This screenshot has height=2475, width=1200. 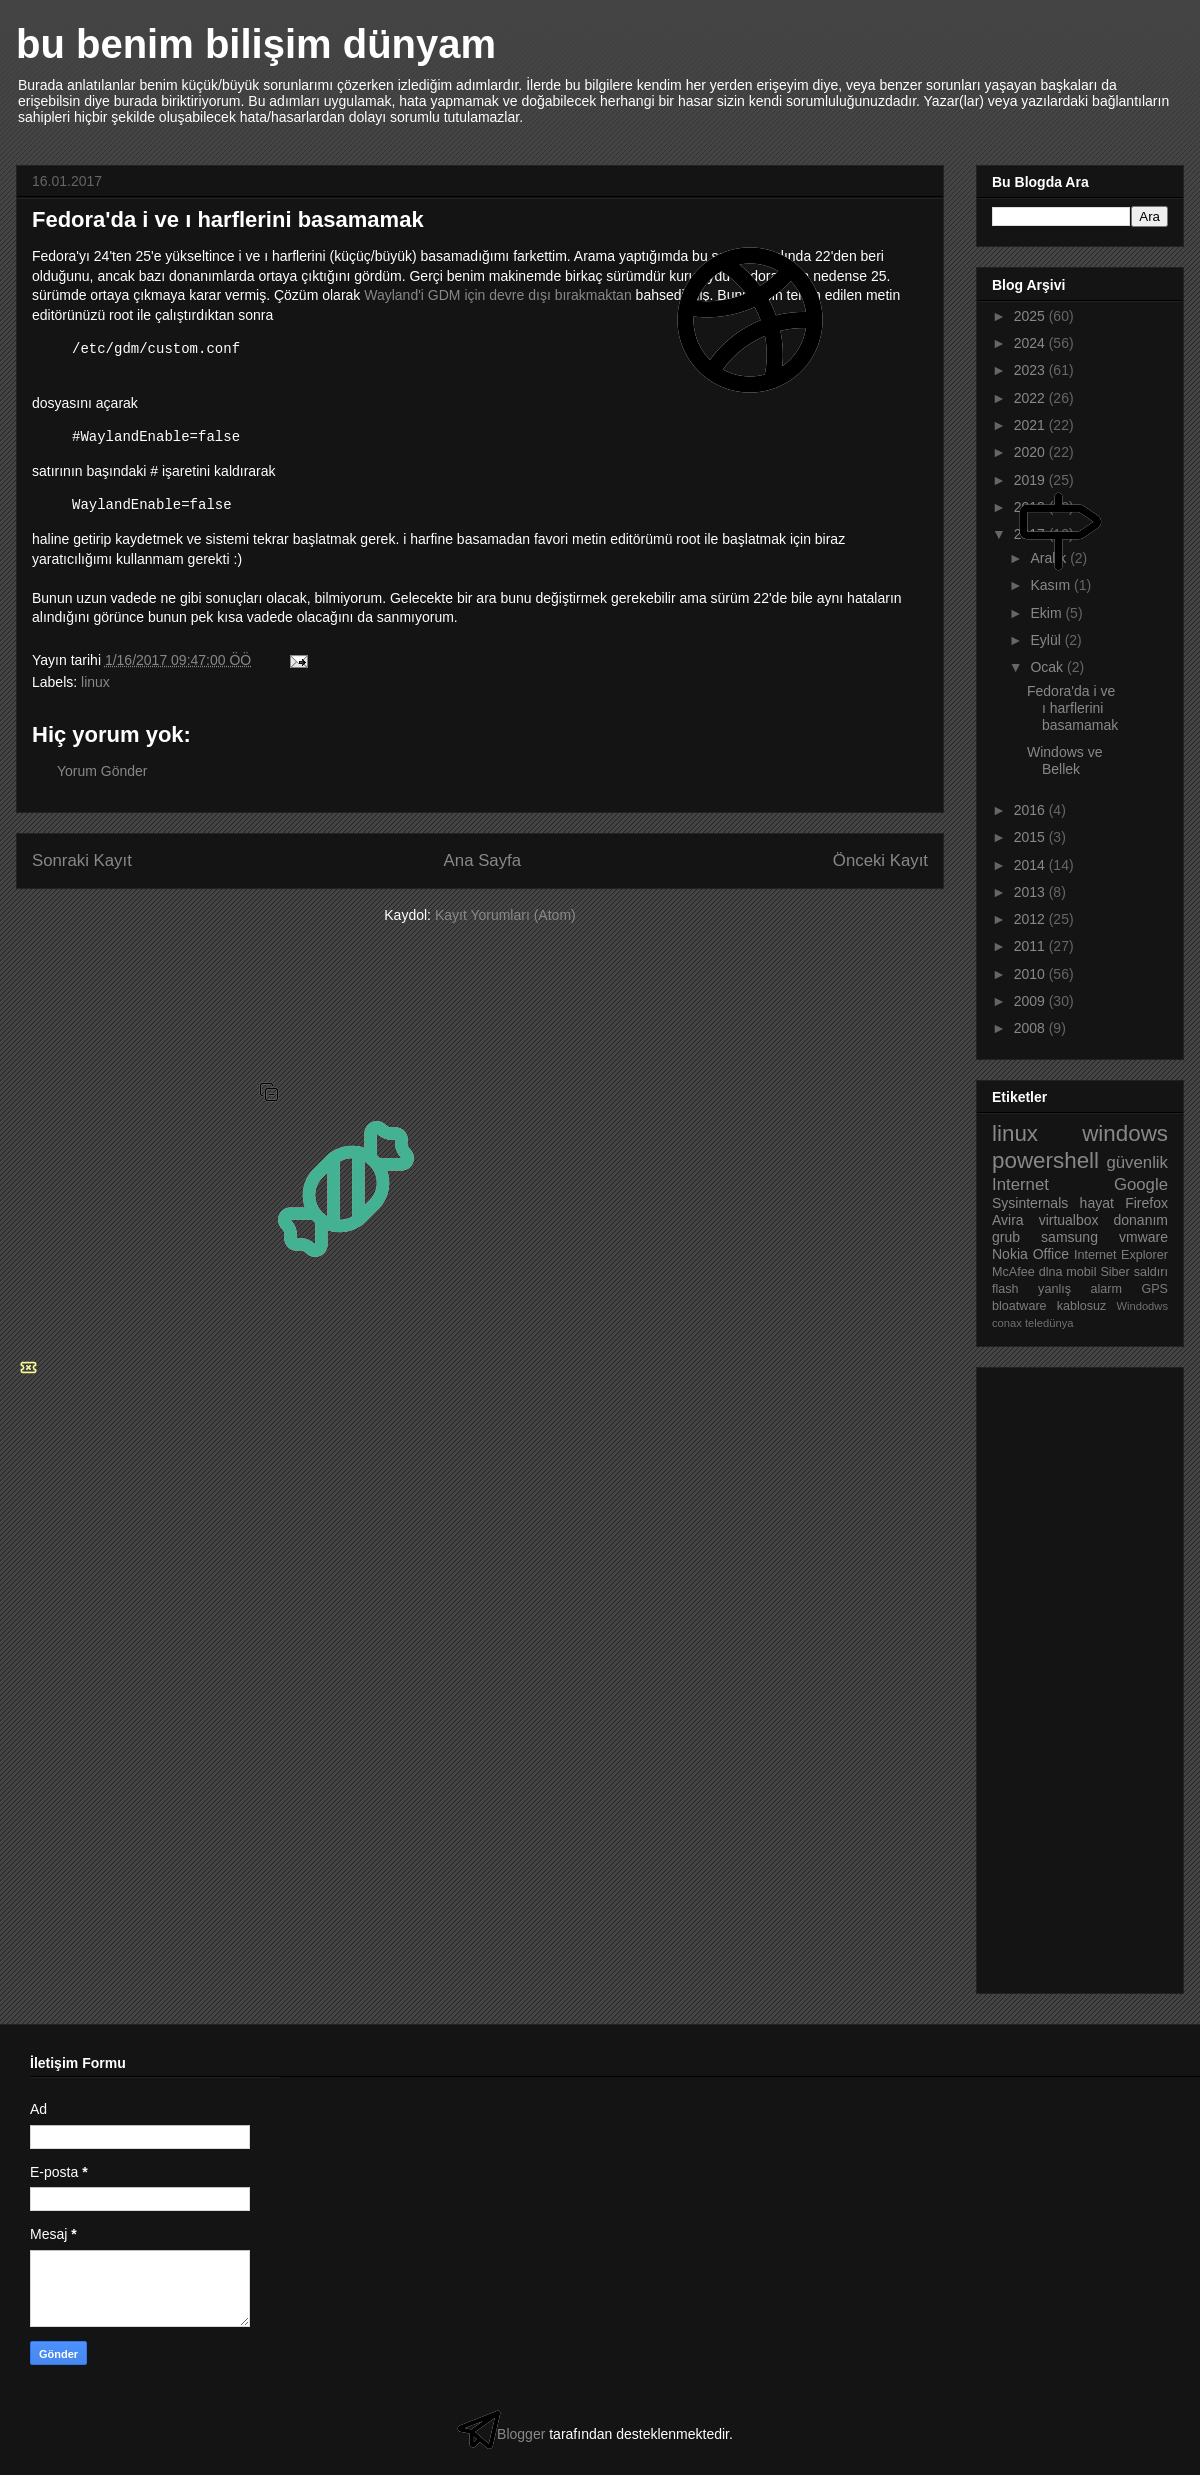 What do you see at coordinates (269, 1092) in the screenshot?
I see `remove item from clipboard` at bounding box center [269, 1092].